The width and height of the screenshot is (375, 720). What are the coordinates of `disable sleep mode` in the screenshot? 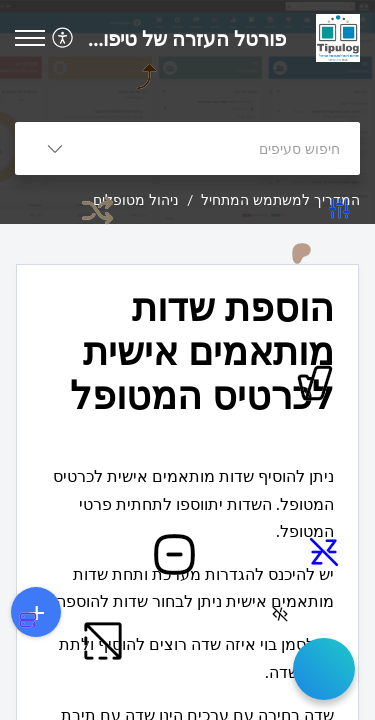 It's located at (324, 552).